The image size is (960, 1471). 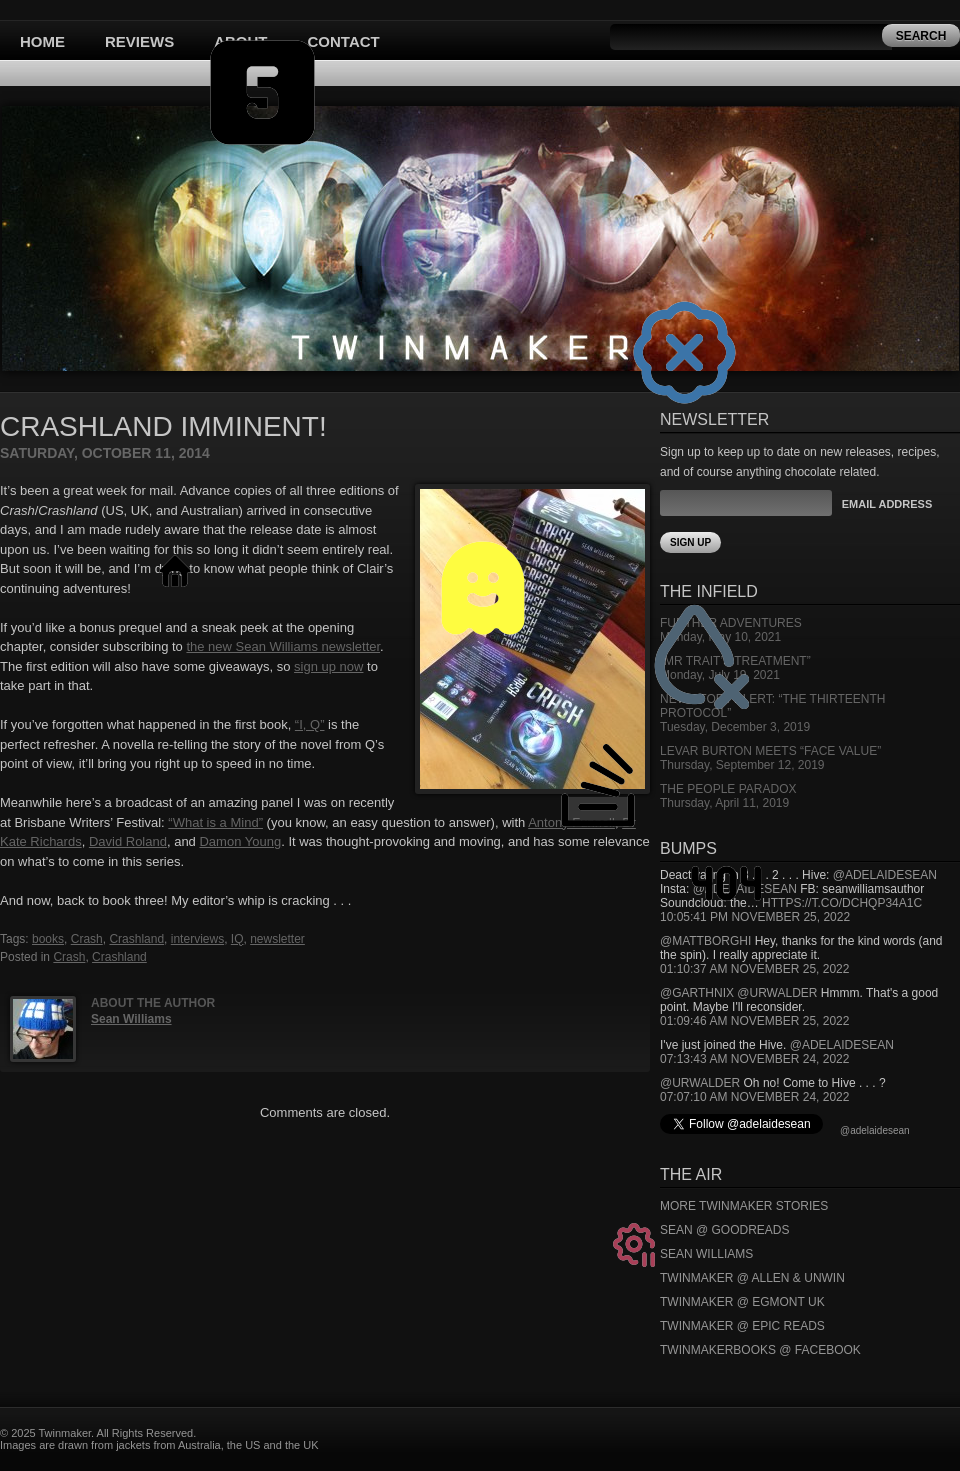 I want to click on navigate to home screen, so click(x=175, y=571).